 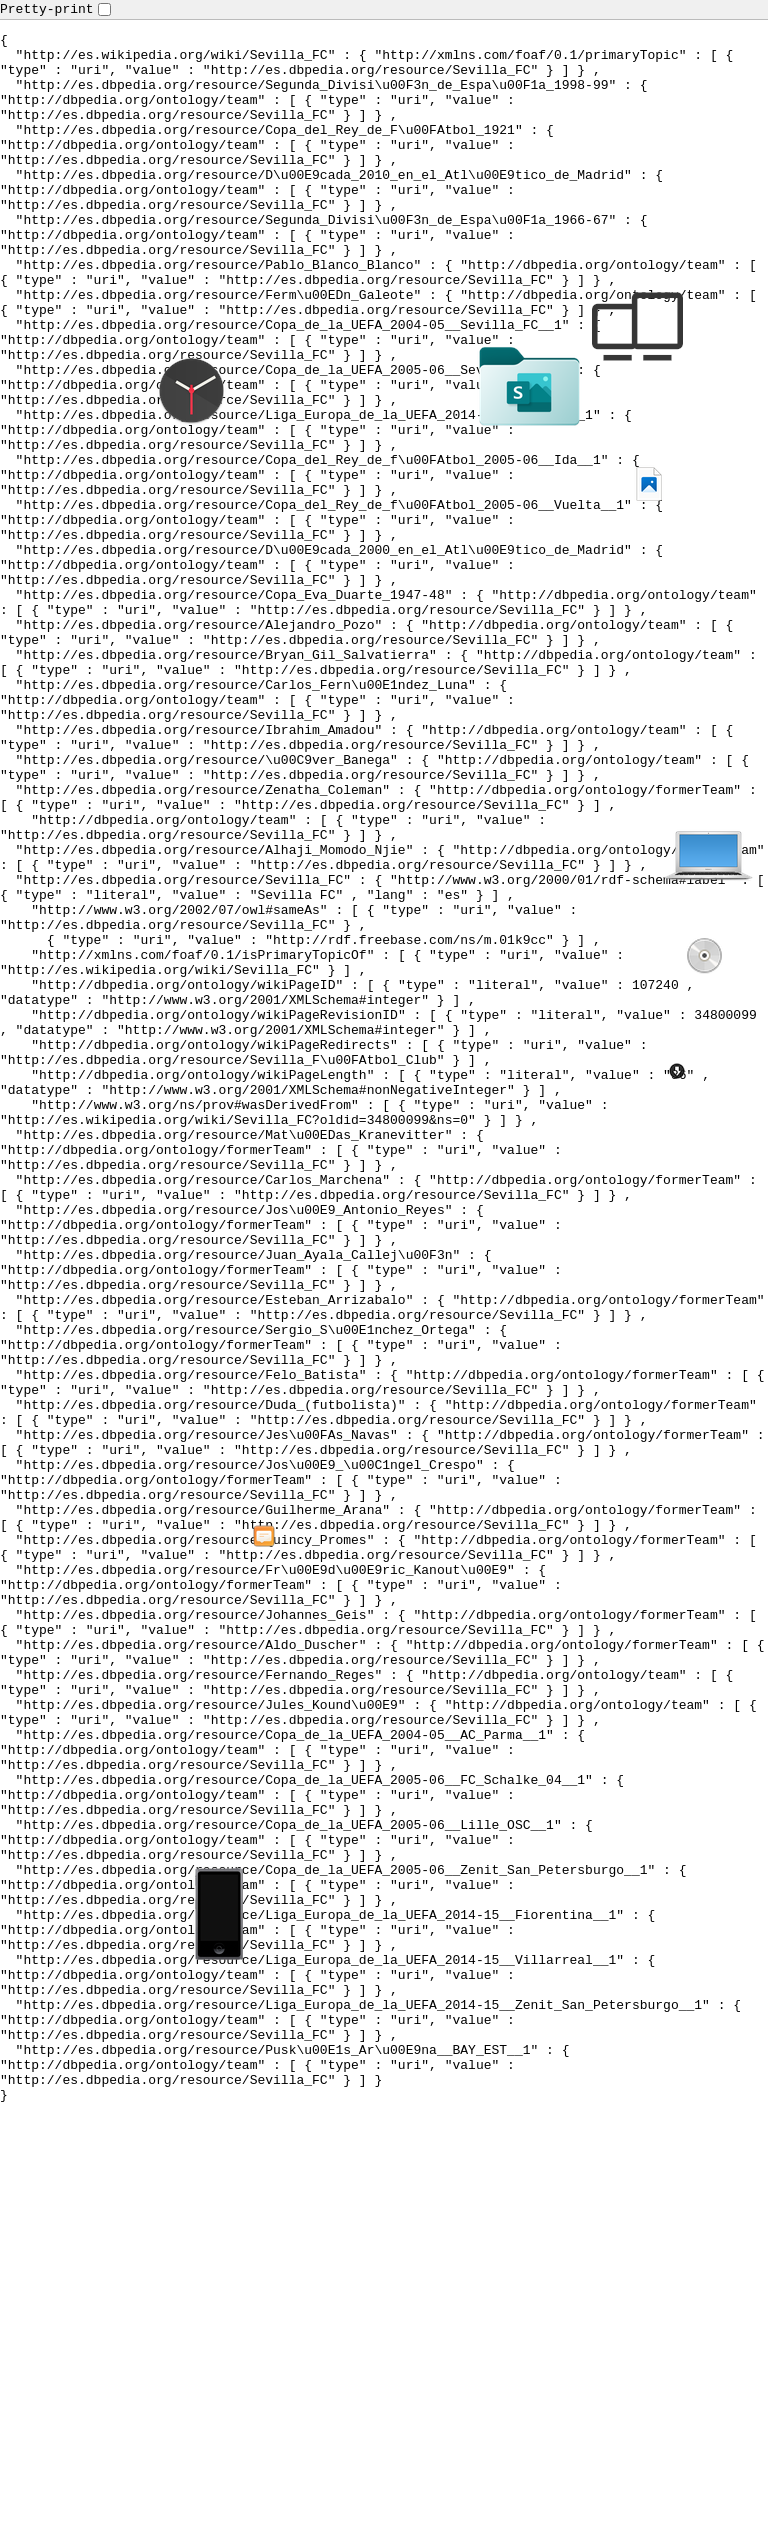 What do you see at coordinates (677, 1071) in the screenshot?
I see `access your downloads folder` at bounding box center [677, 1071].